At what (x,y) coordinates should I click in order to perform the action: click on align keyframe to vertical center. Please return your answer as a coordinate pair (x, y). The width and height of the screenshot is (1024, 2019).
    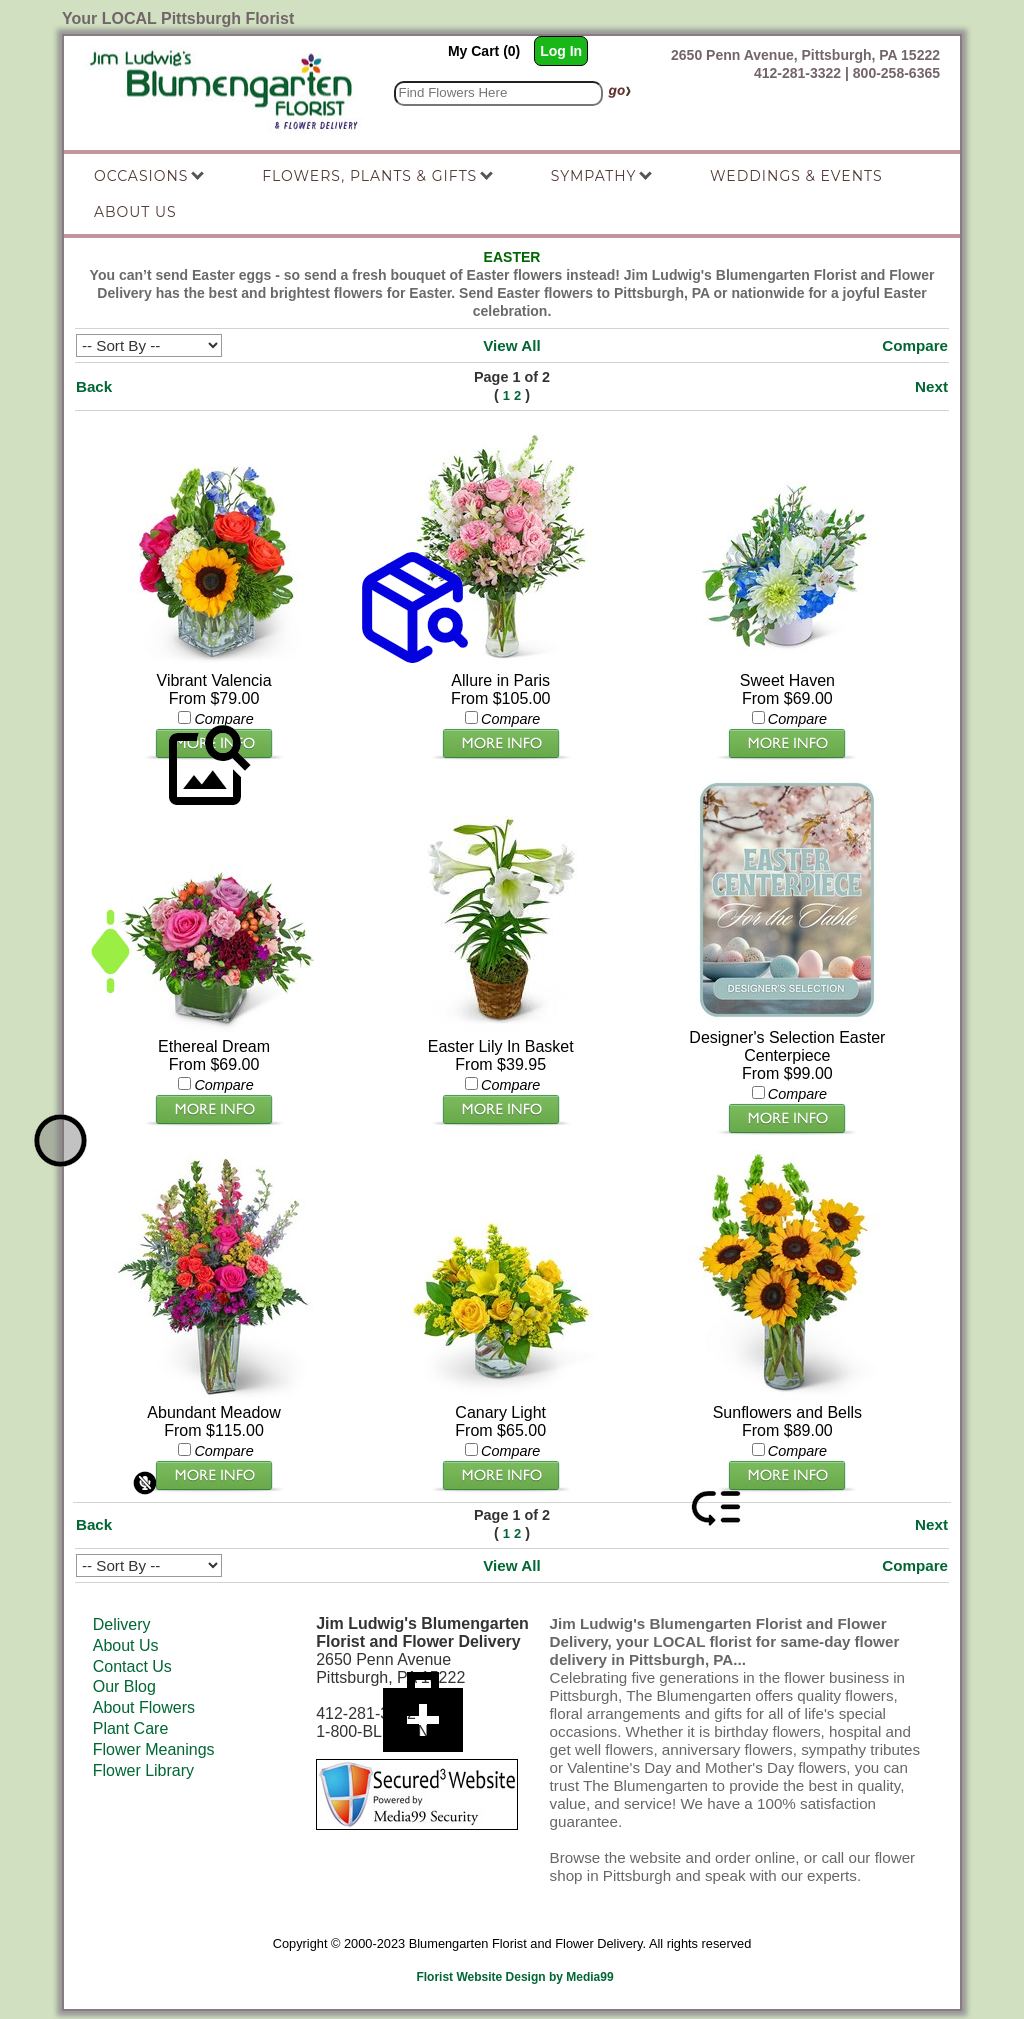
    Looking at the image, I should click on (110, 951).